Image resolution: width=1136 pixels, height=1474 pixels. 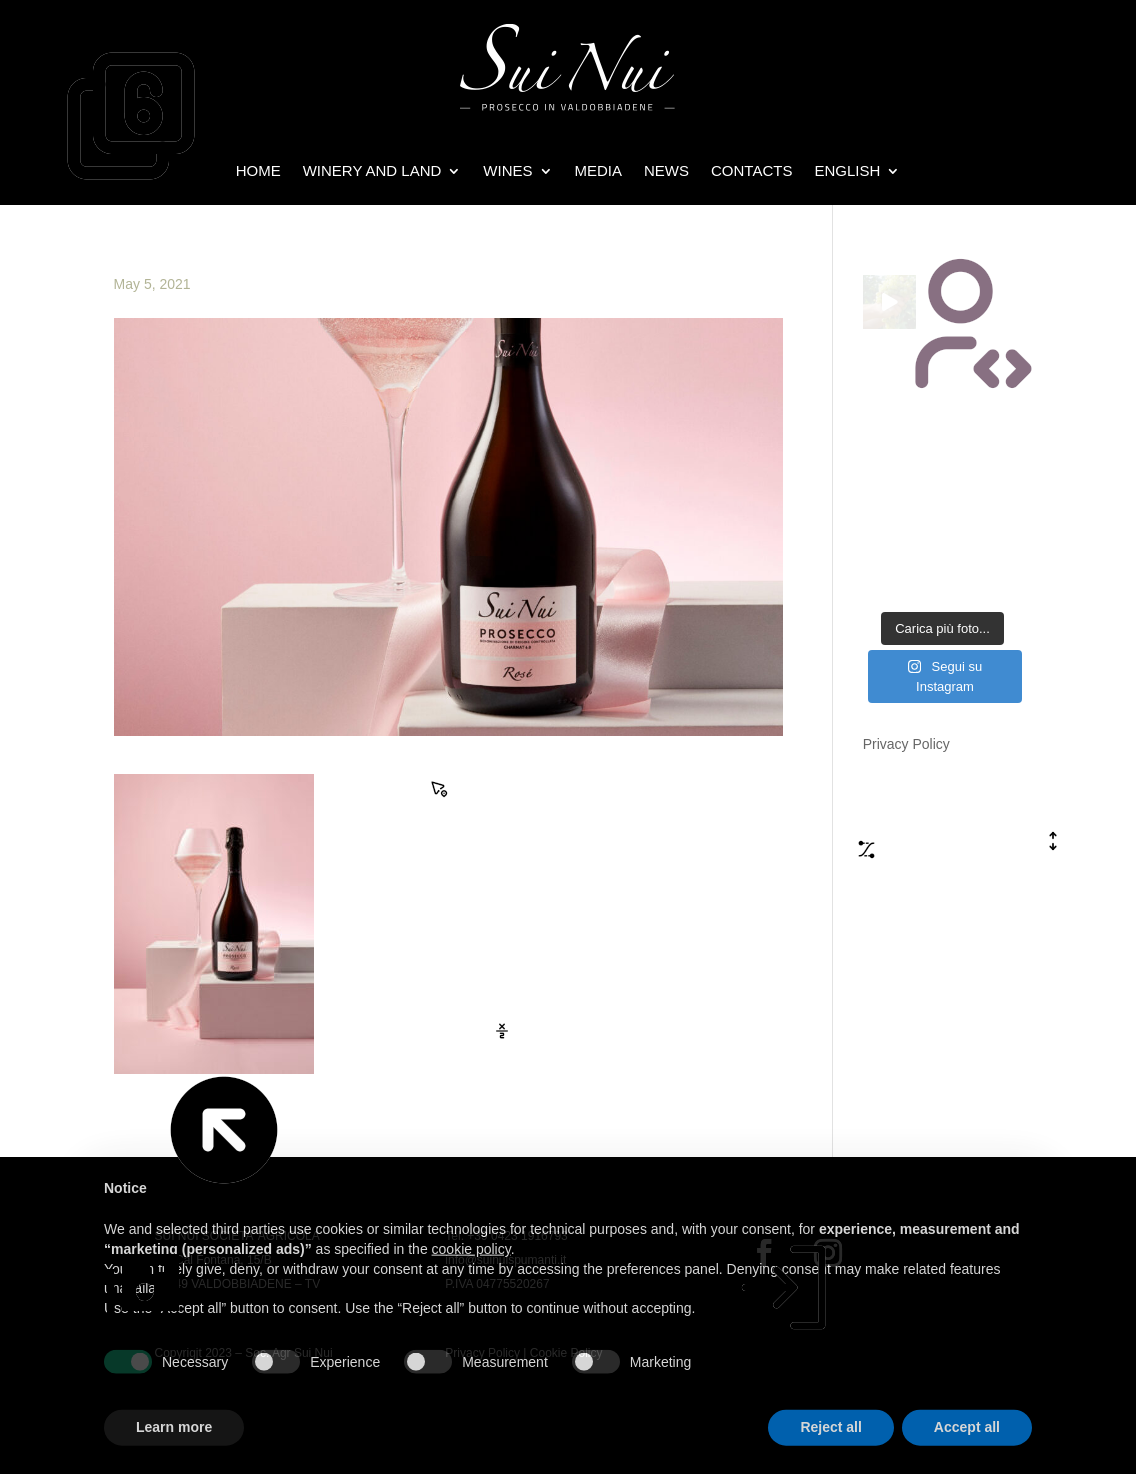 What do you see at coordinates (1053, 841) in the screenshot?
I see `drag to reorder items vertically` at bounding box center [1053, 841].